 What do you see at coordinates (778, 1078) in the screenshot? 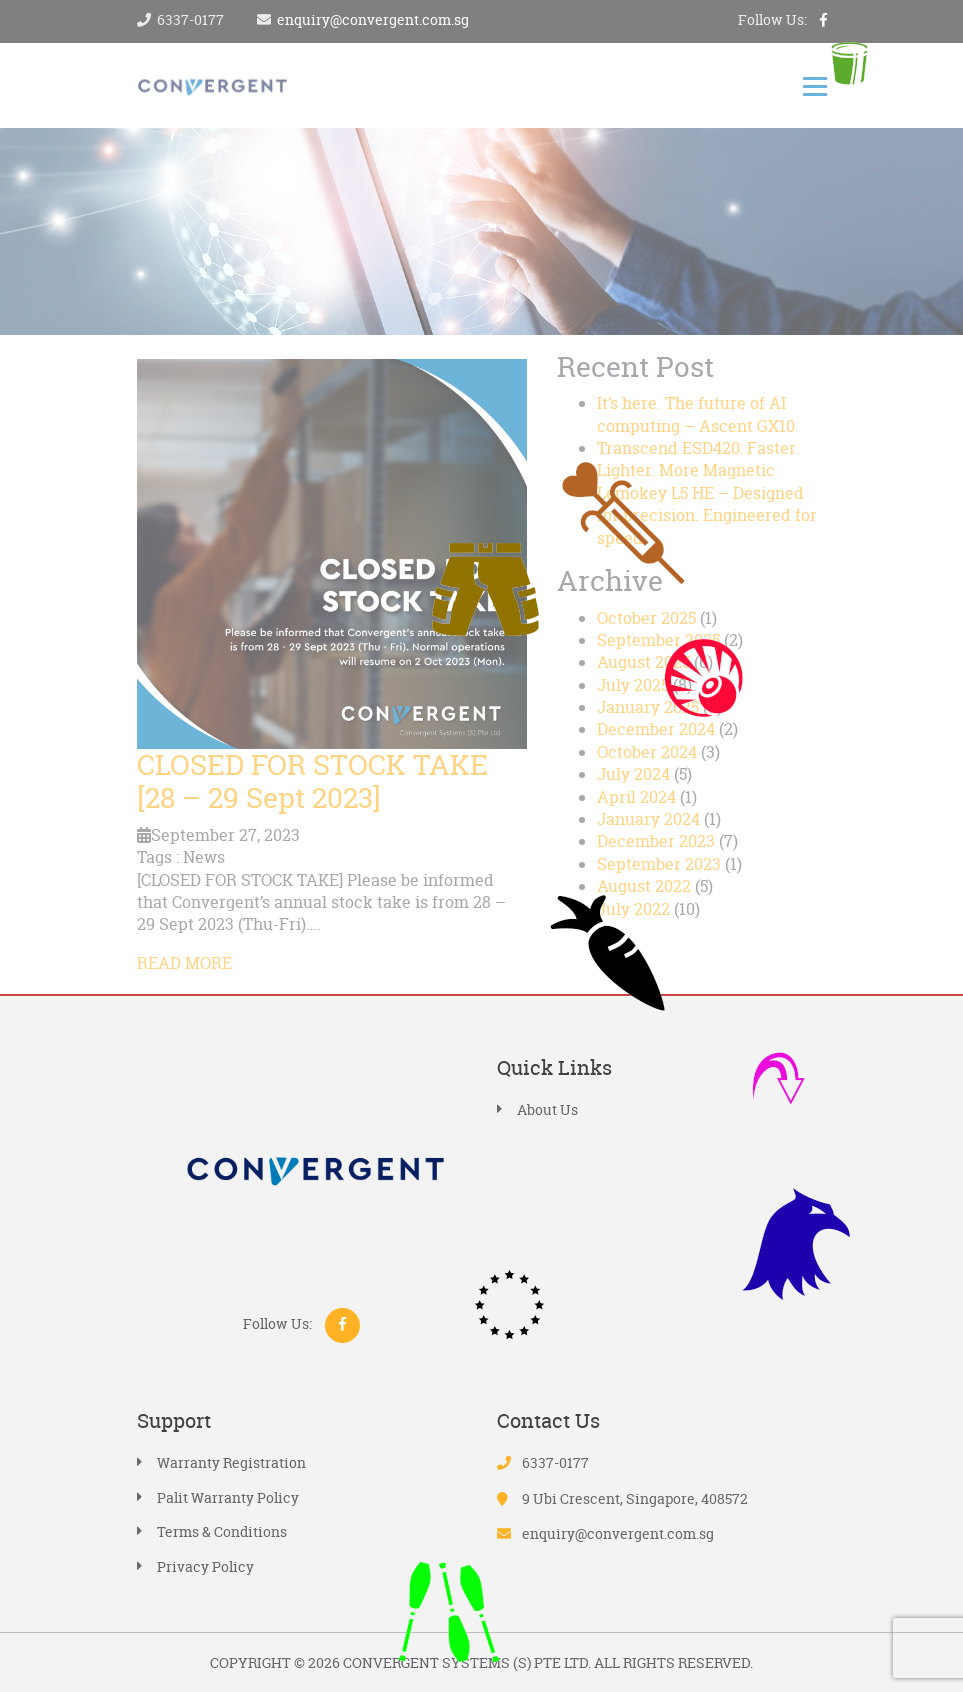
I see `undo or revert last action` at bounding box center [778, 1078].